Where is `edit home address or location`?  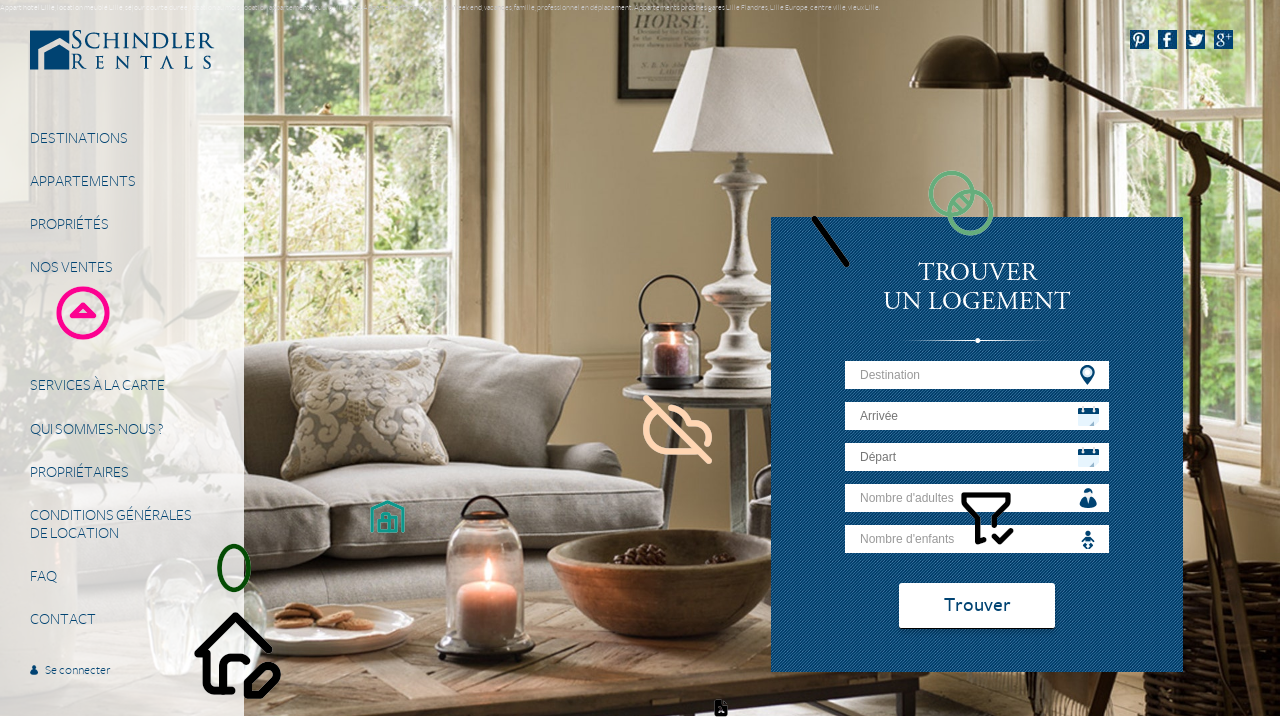
edit home address or location is located at coordinates (235, 653).